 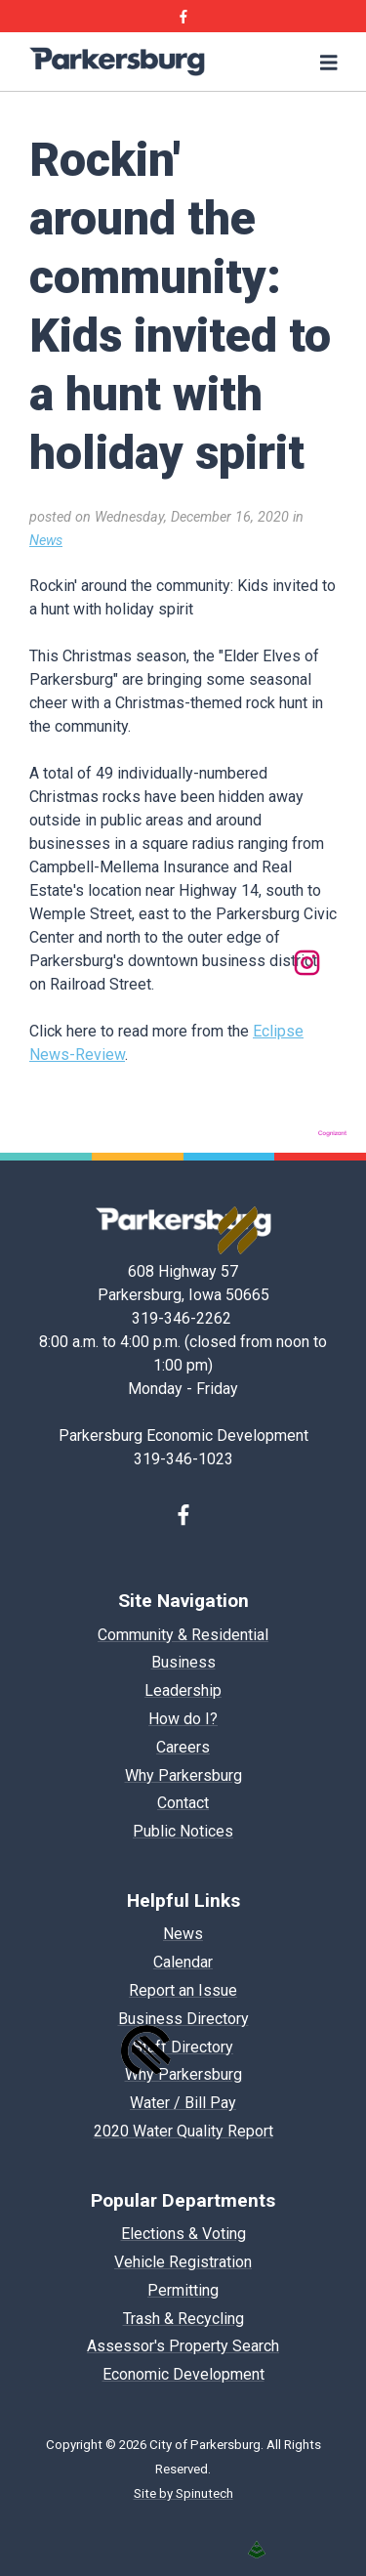 I want to click on link to Cognizant services or website, so click(x=332, y=1133).